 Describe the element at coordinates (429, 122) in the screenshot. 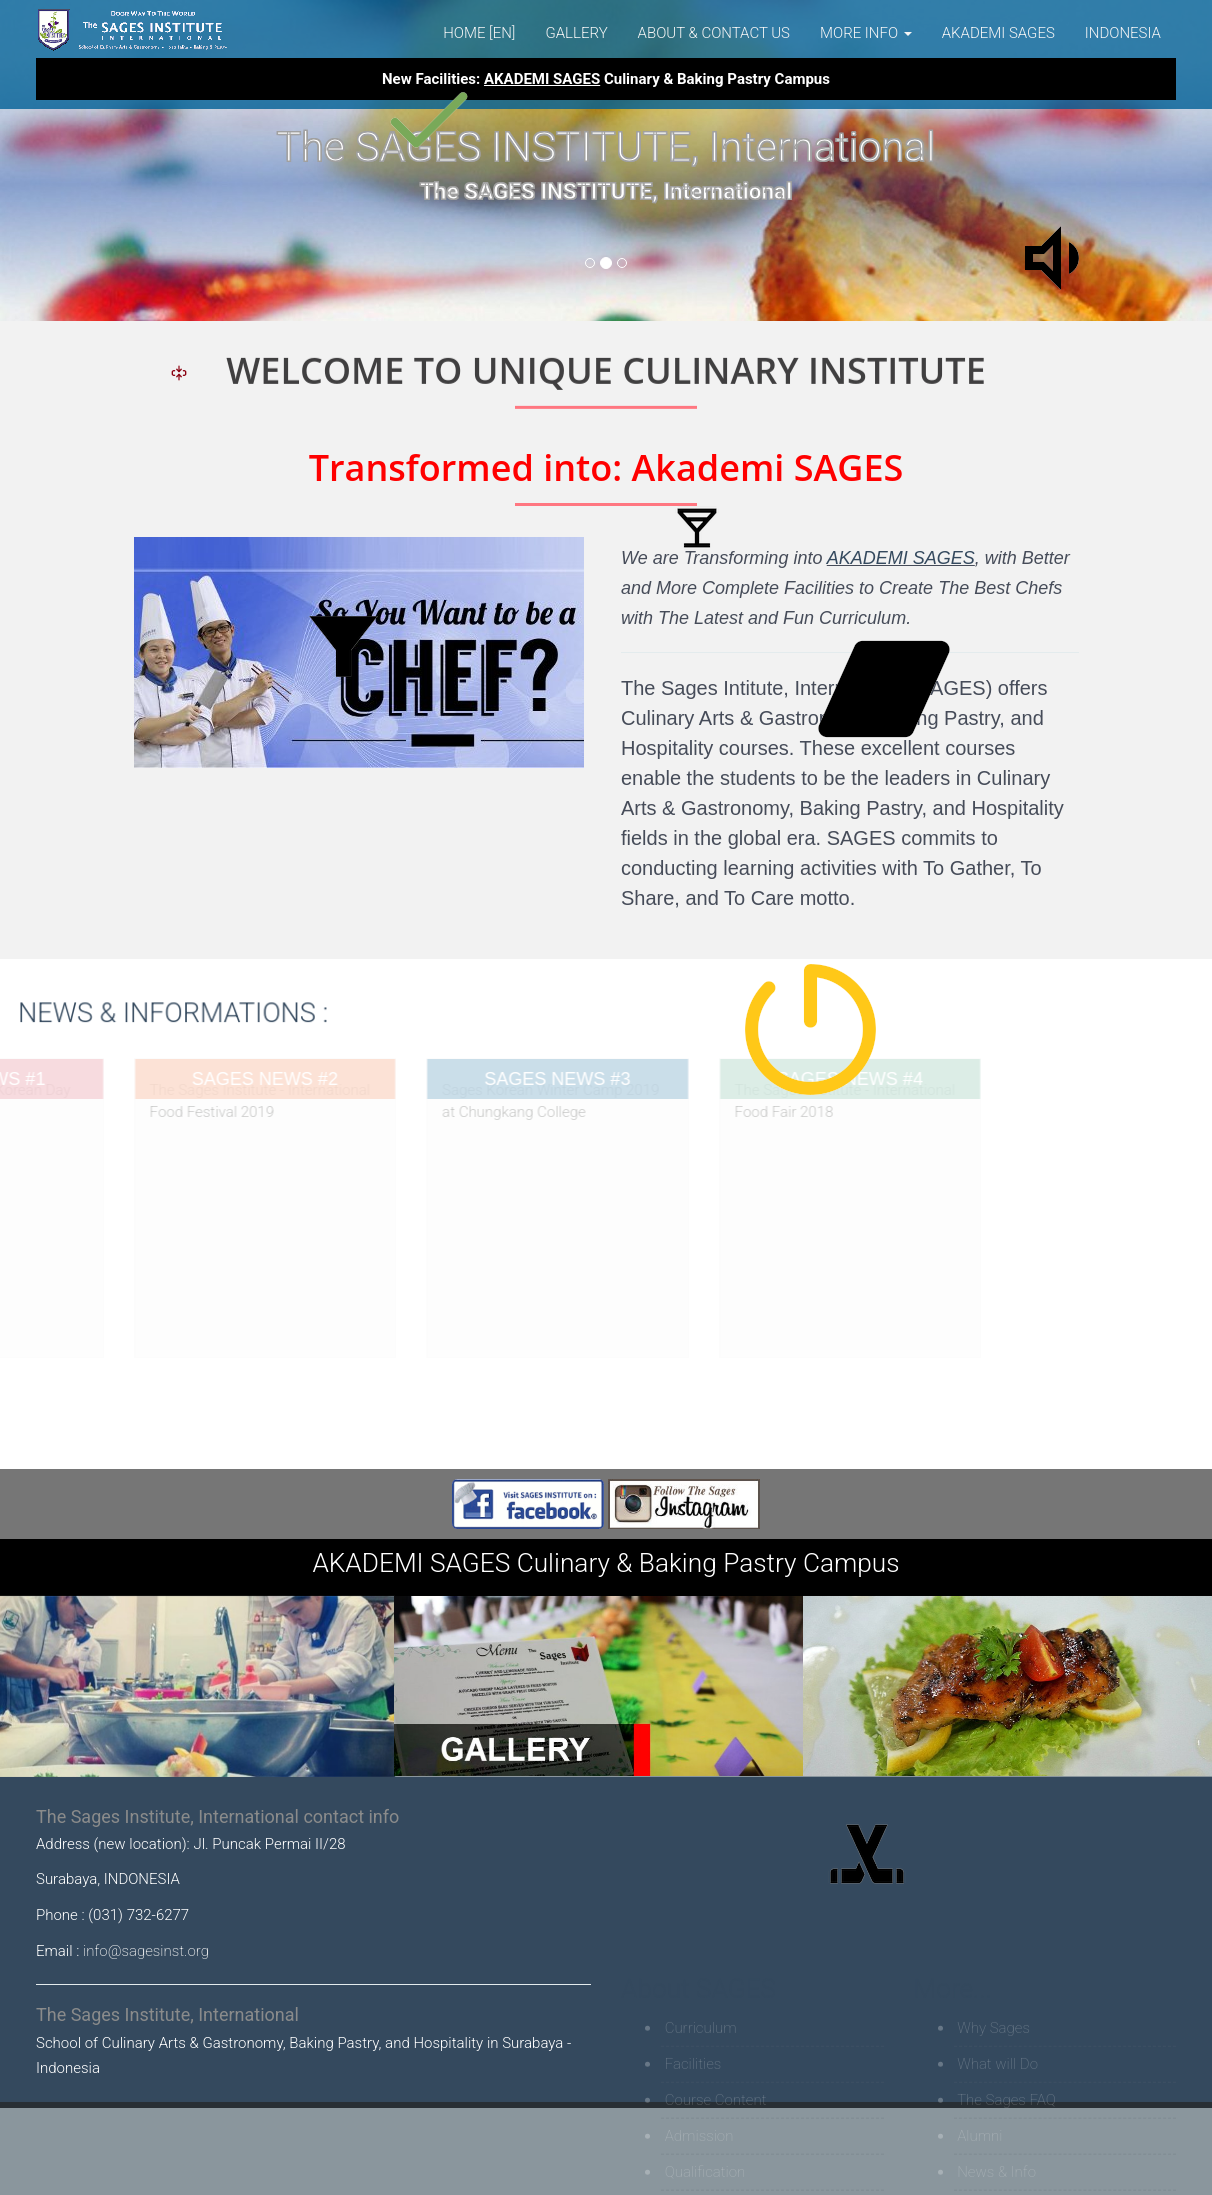

I see `confirm or submit an action` at that location.